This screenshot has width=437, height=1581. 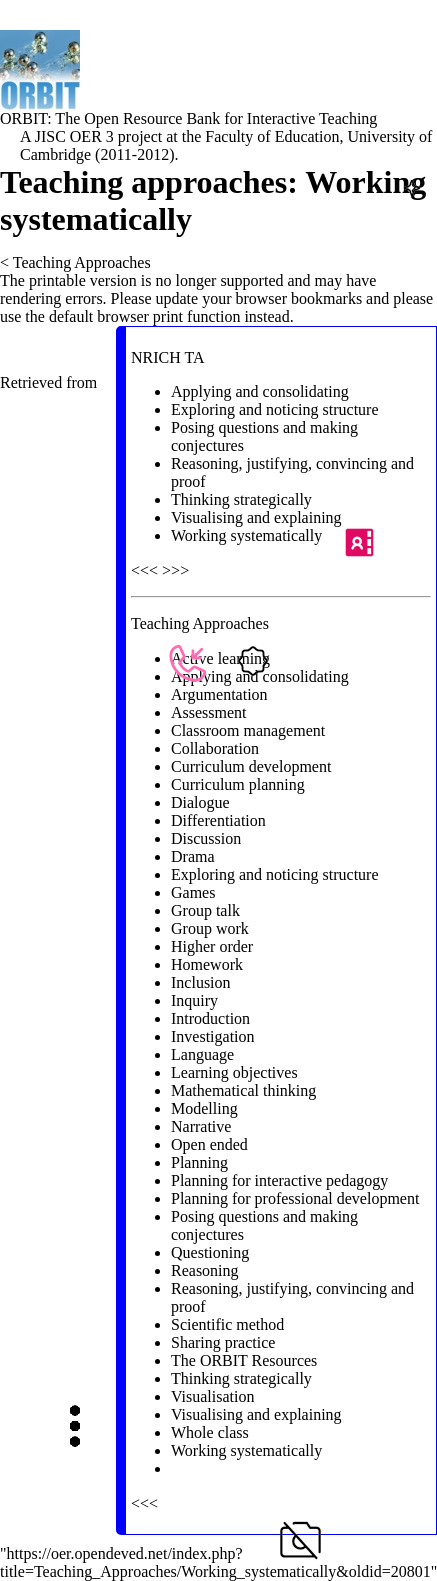 What do you see at coordinates (75, 1426) in the screenshot?
I see `open additional options menu` at bounding box center [75, 1426].